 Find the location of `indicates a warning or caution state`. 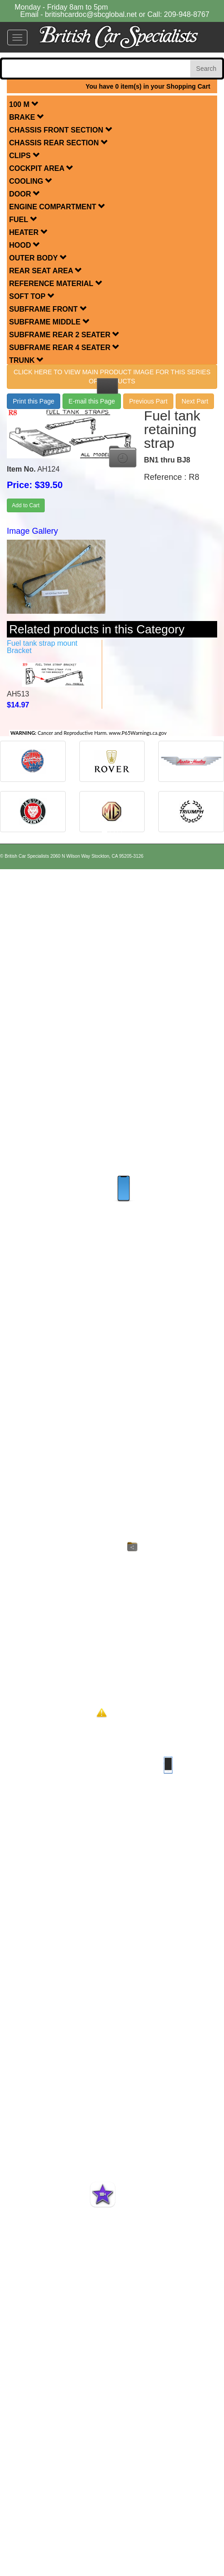

indicates a warning or caution state is located at coordinates (94, 1721).